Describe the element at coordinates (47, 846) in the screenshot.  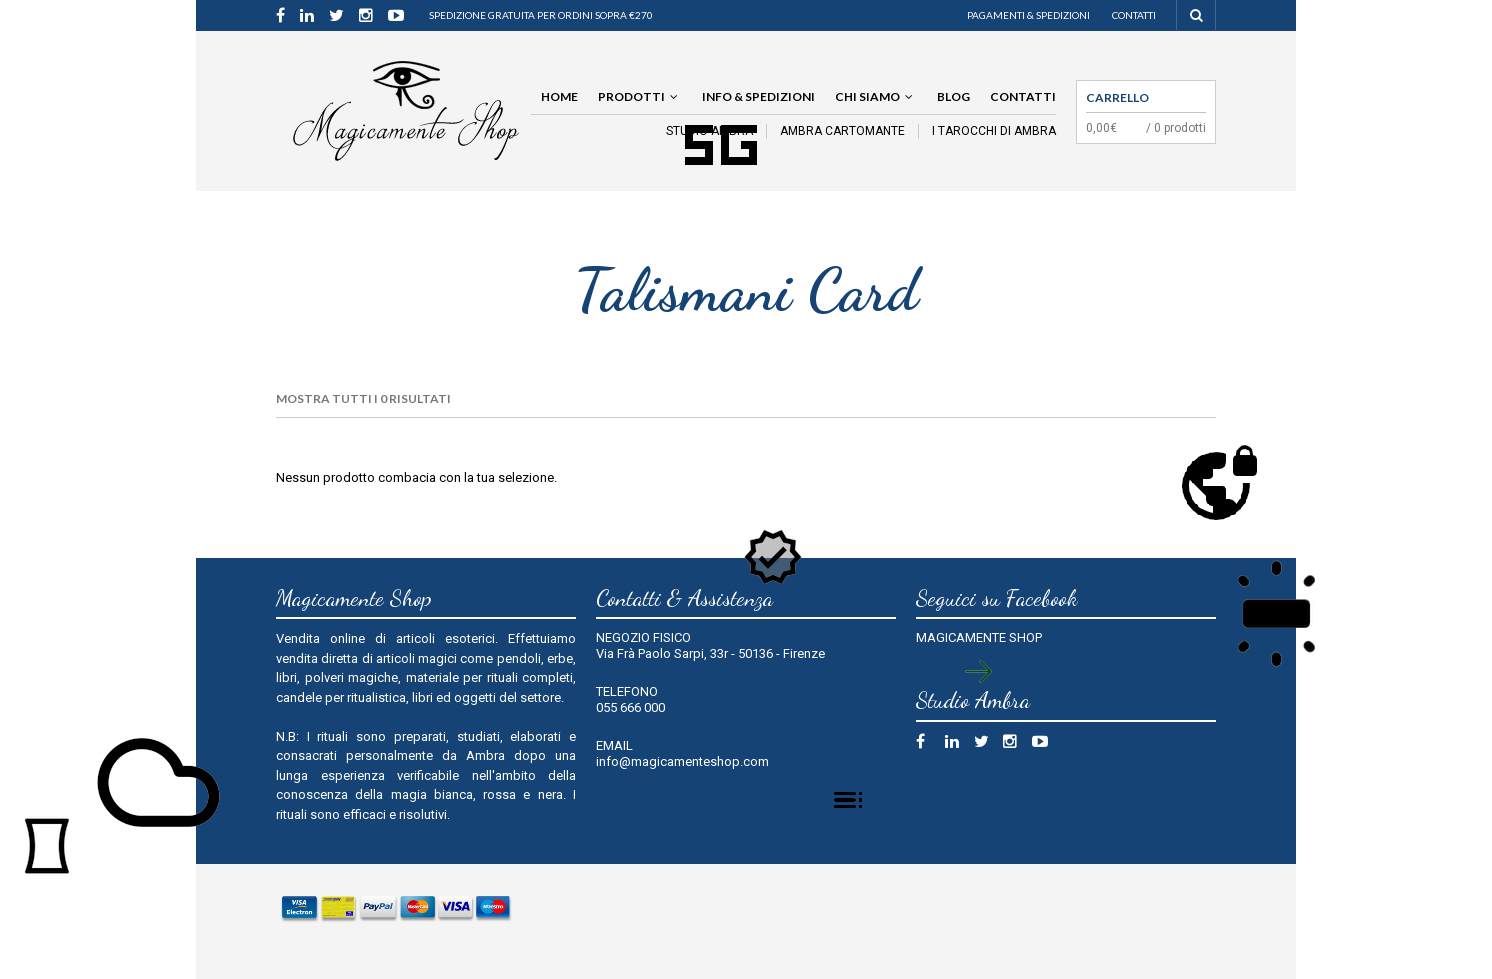
I see `switch to vertical panorama mode` at that location.